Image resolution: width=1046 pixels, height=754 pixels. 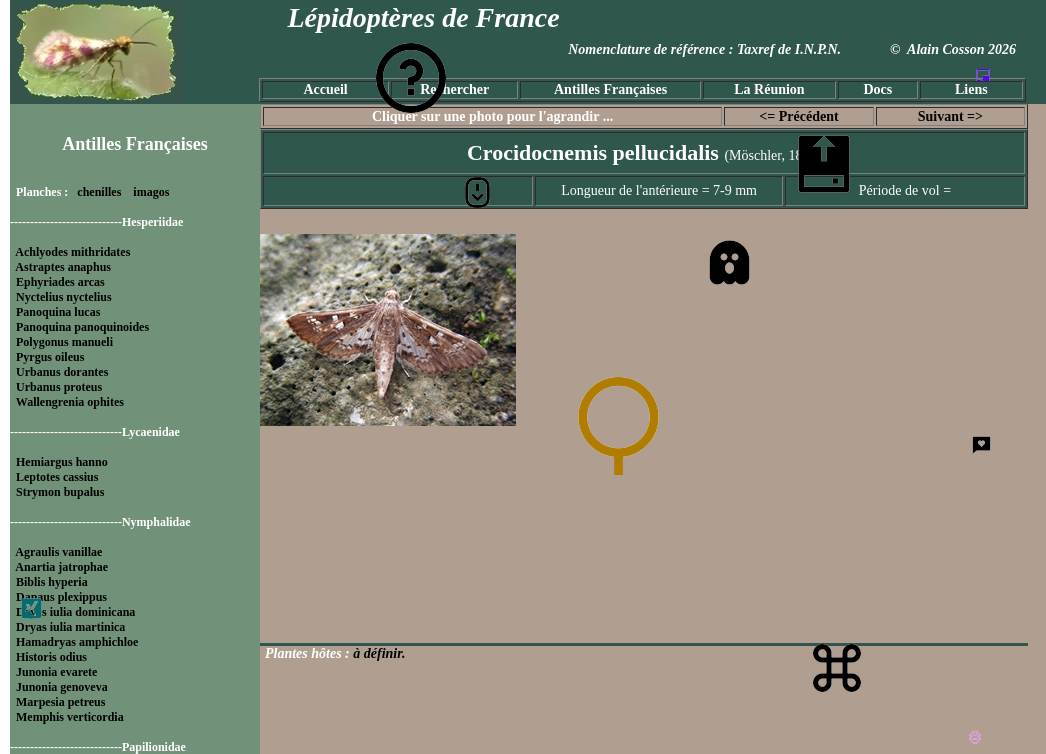 I want to click on scroll to bottom of page, so click(x=477, y=192).